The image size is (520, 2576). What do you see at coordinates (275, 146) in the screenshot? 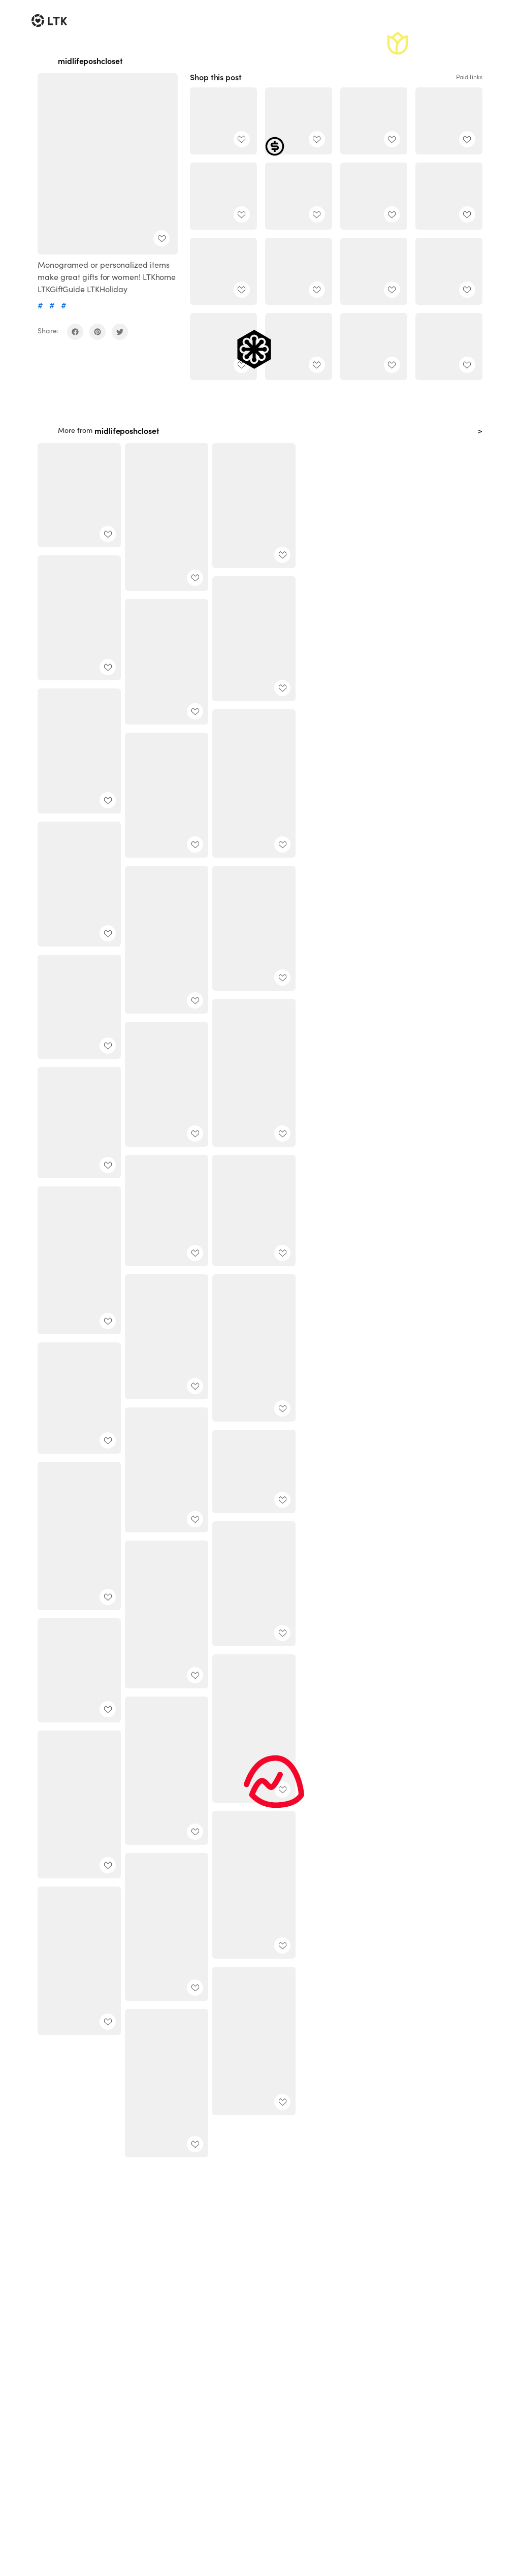
I see `view account balance or financial summary` at bounding box center [275, 146].